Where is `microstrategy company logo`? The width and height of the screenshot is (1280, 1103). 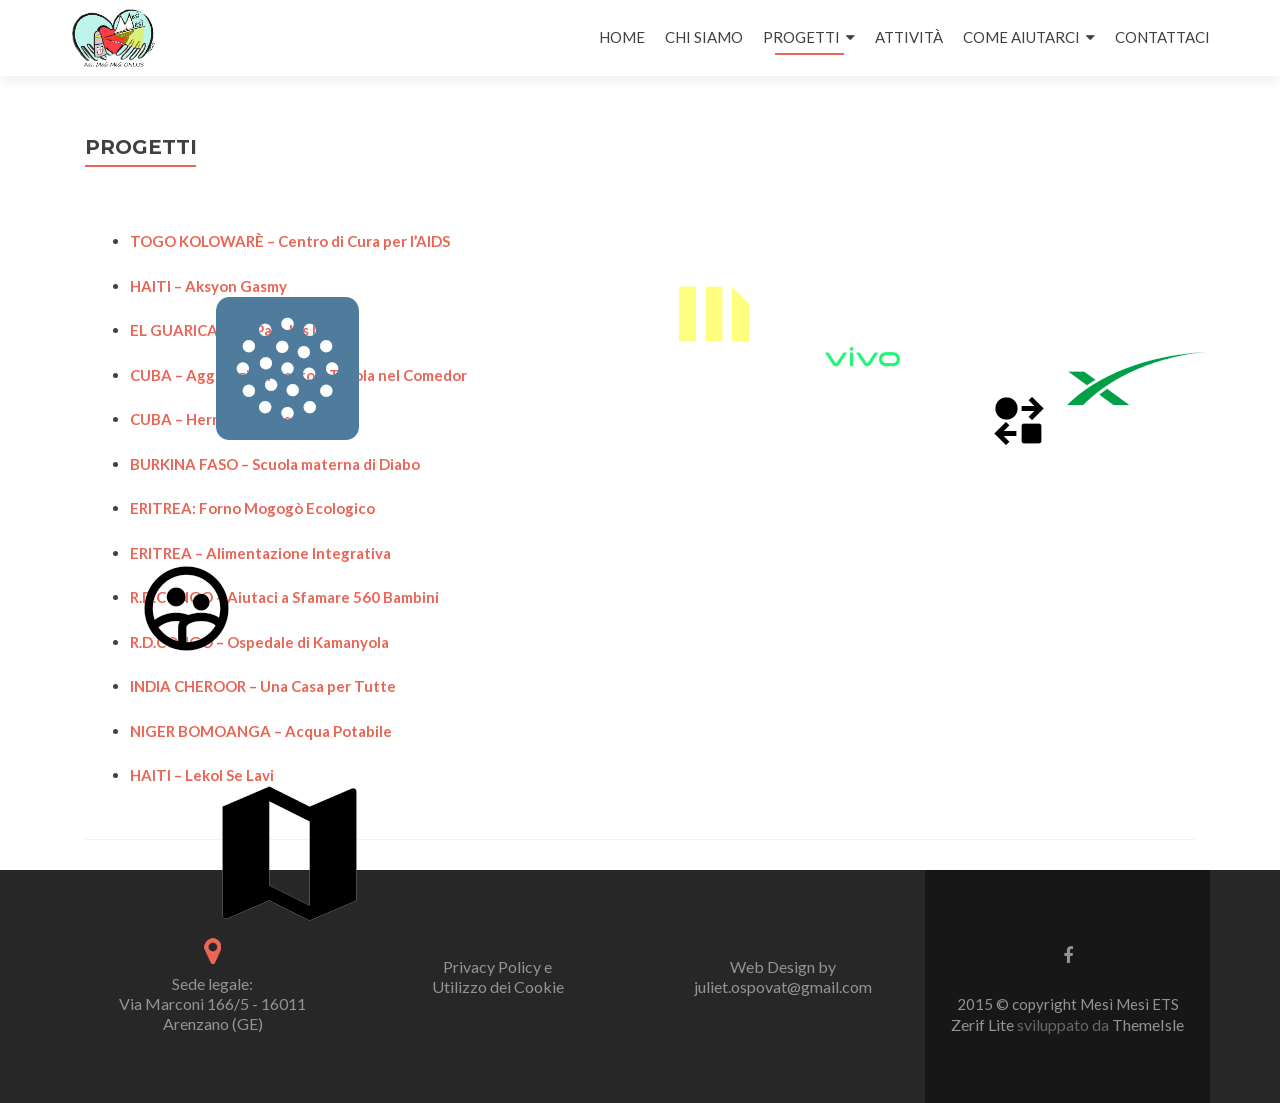
microstrategy company logo is located at coordinates (714, 314).